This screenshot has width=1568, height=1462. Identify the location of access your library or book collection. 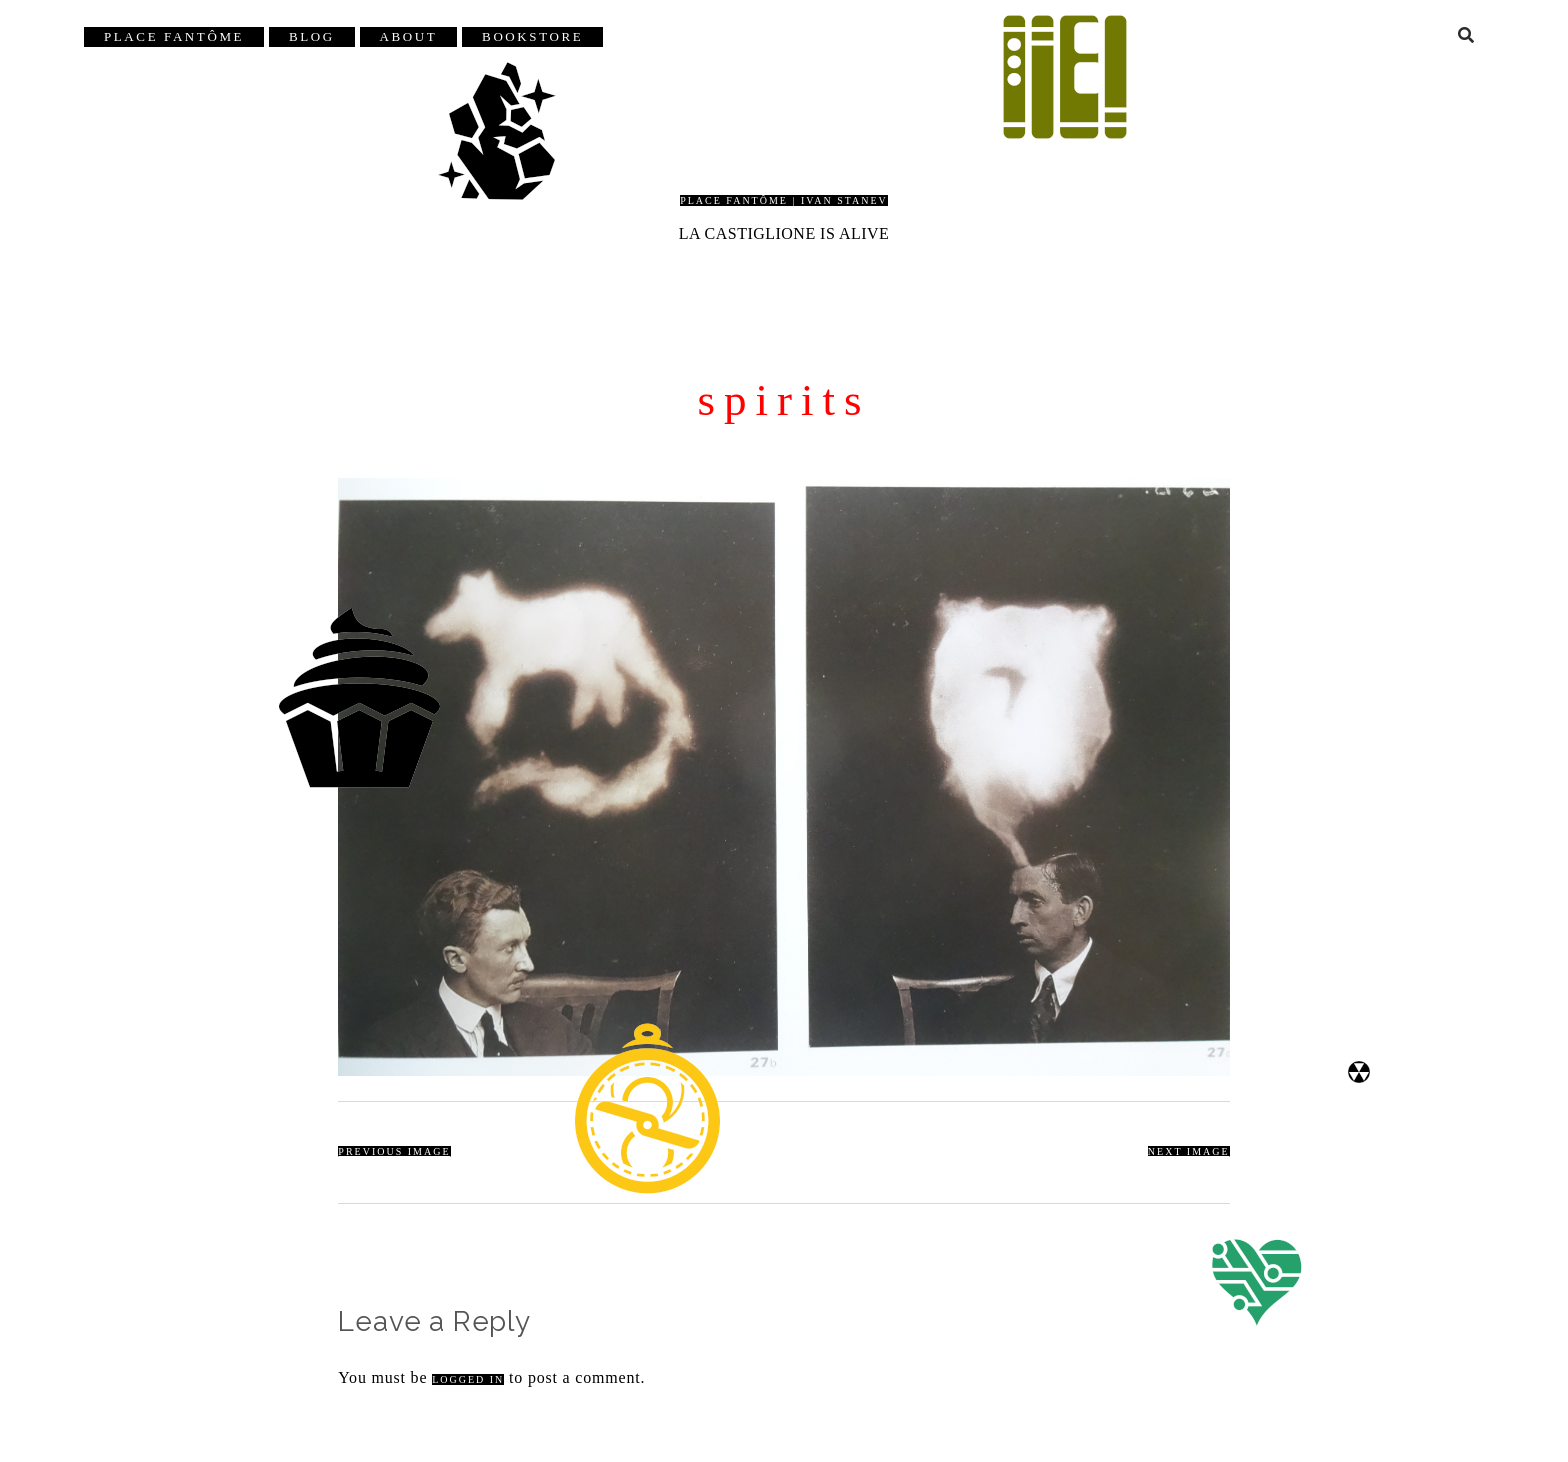
(1065, 77).